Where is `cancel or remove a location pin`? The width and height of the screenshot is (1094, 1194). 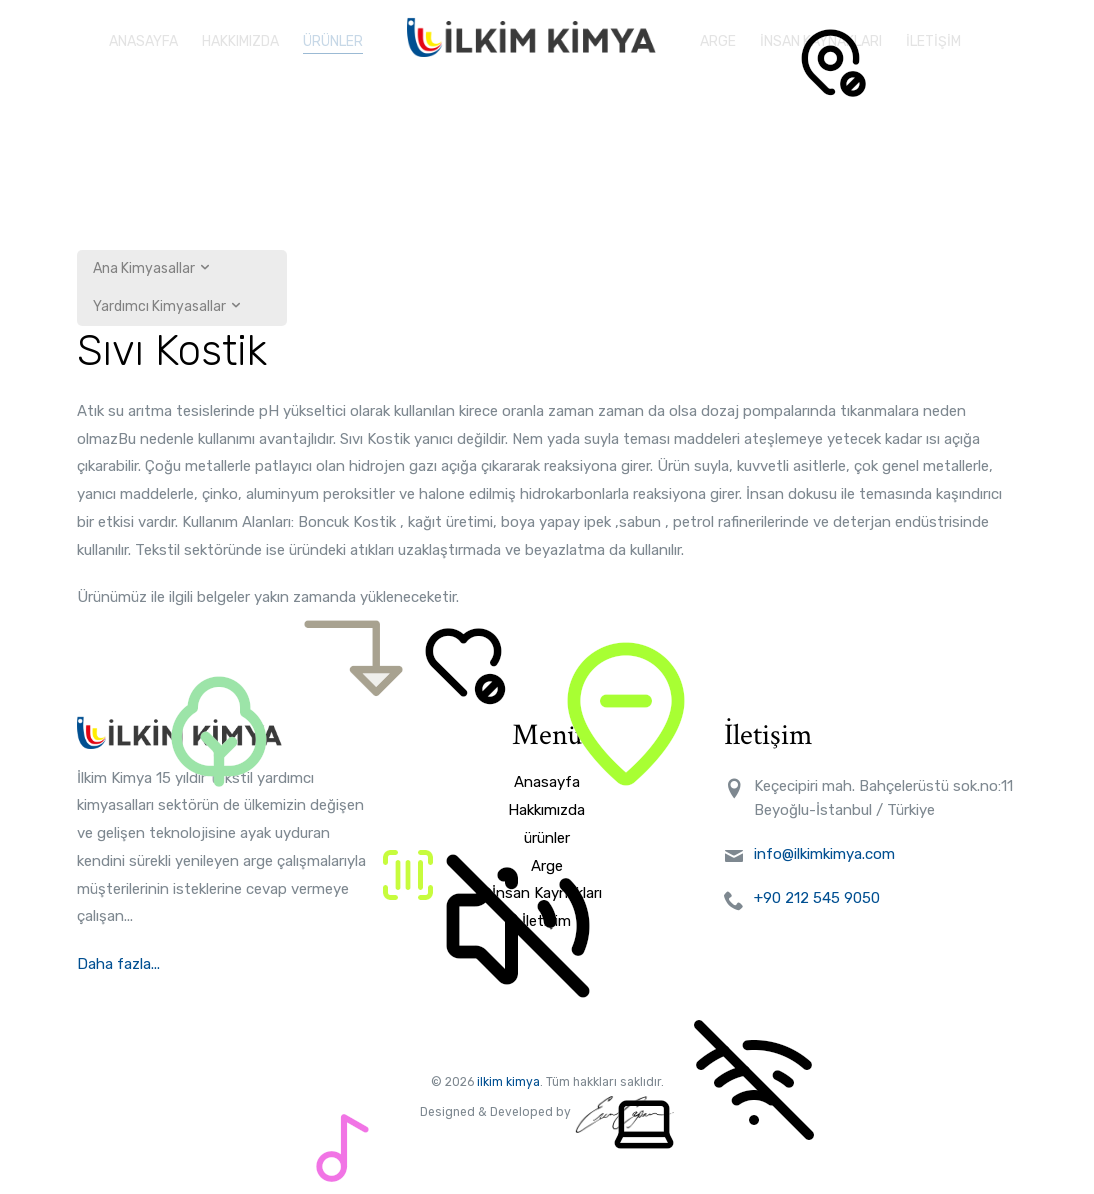 cancel or remove a location pin is located at coordinates (830, 61).